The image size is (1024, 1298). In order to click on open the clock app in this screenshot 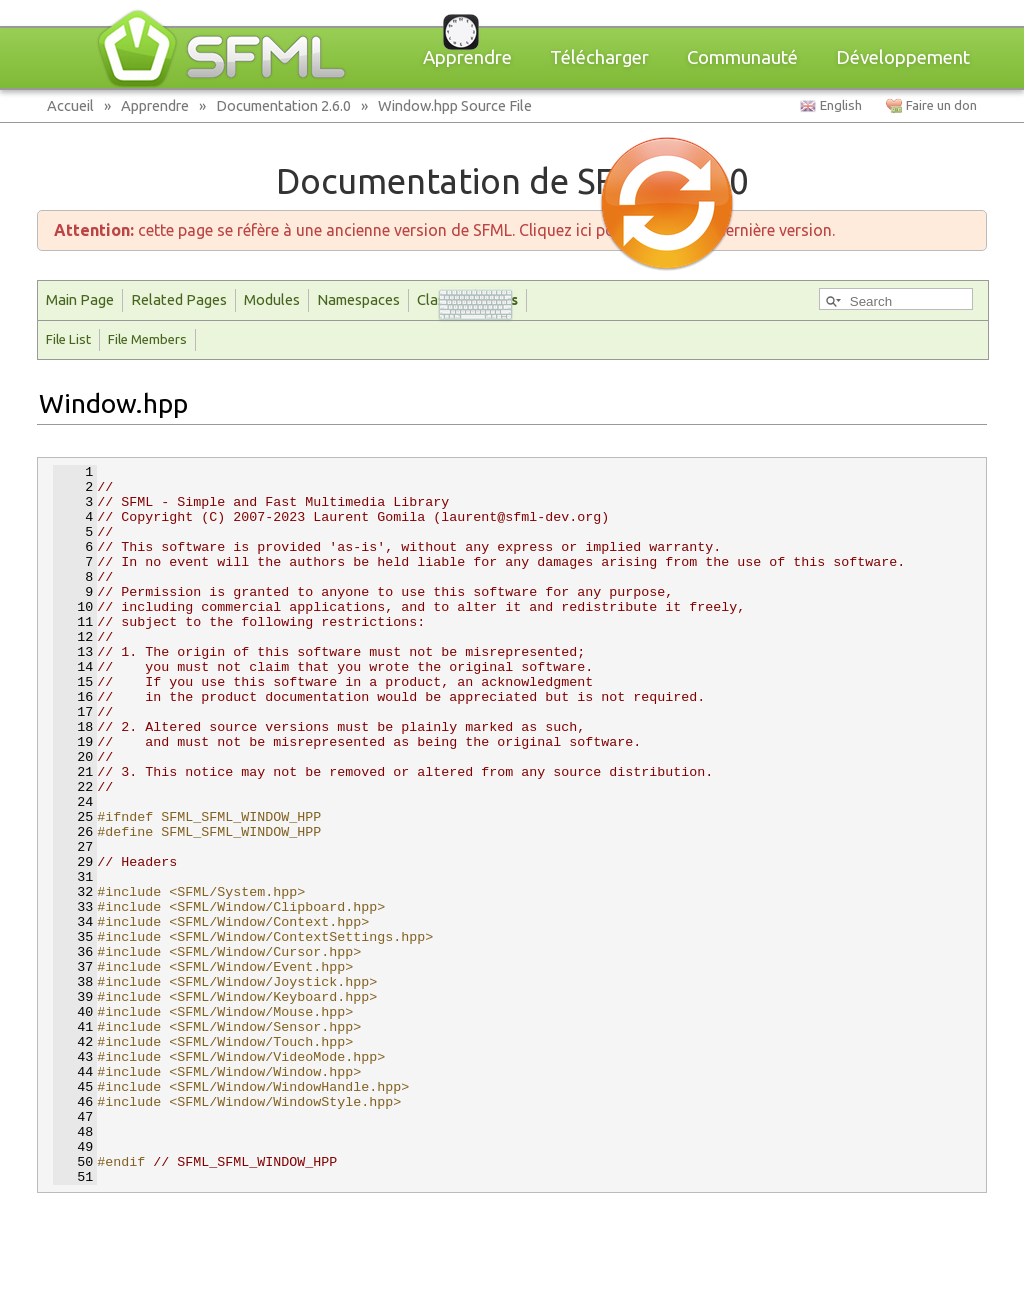, I will do `click(461, 32)`.